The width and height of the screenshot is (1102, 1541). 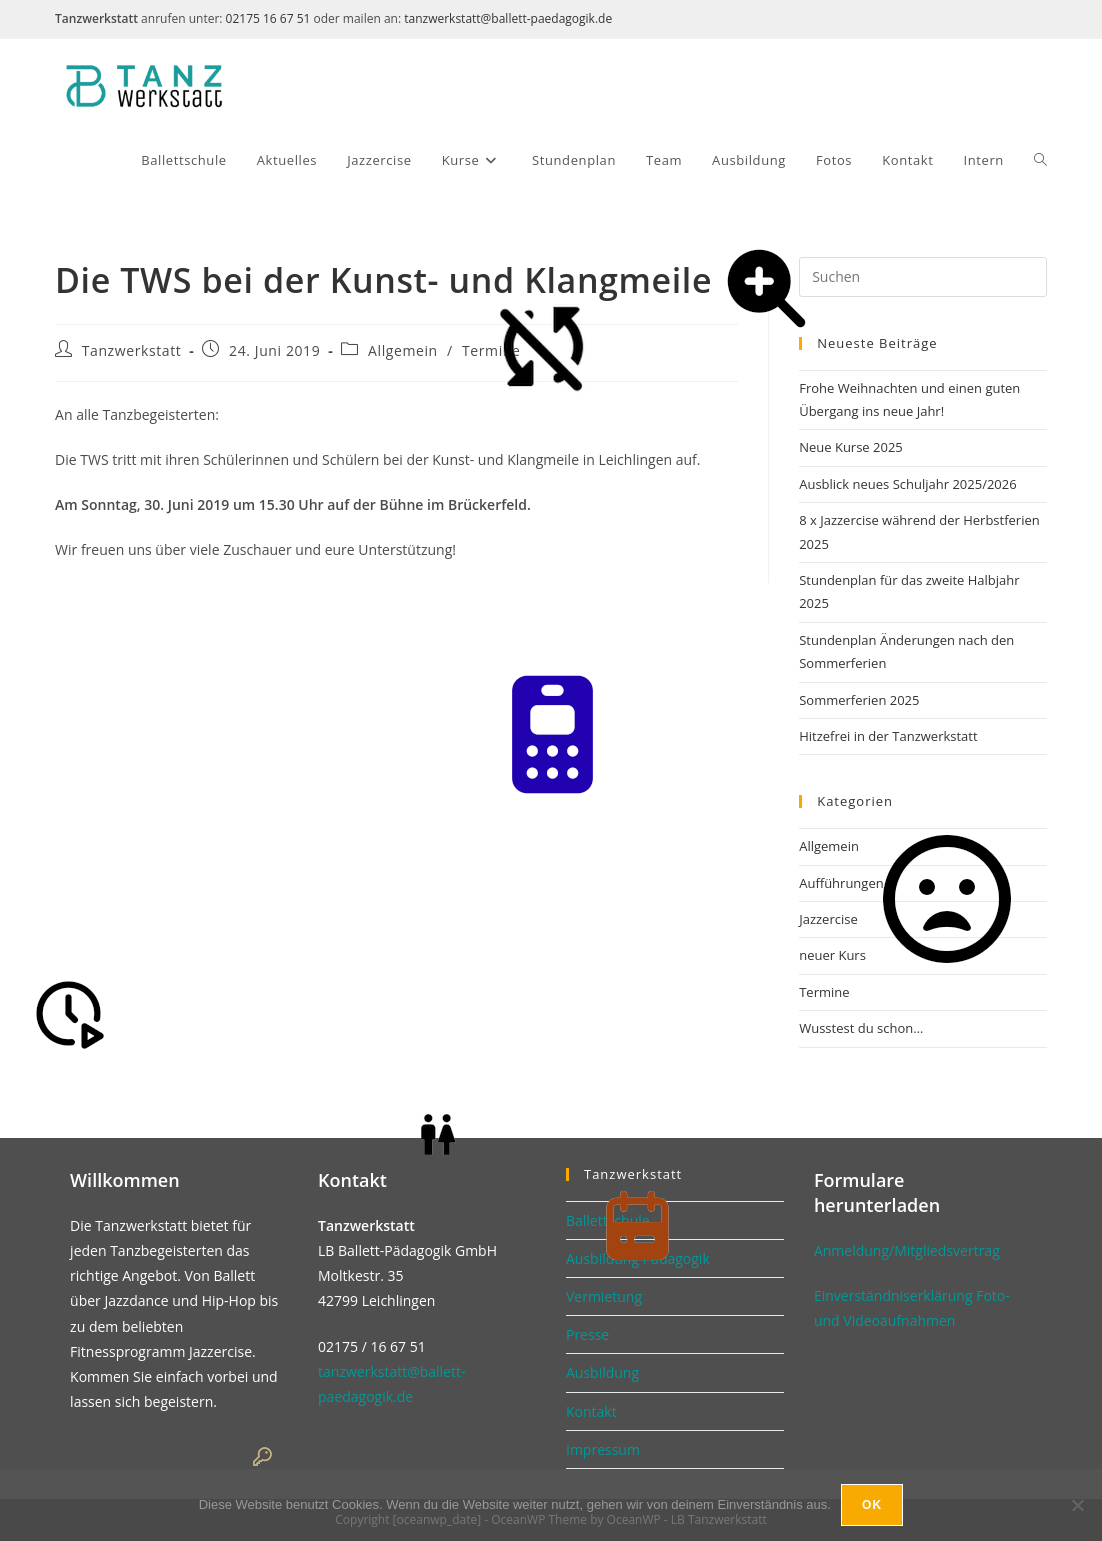 What do you see at coordinates (947, 899) in the screenshot?
I see `indicates a negative reaction or dissatisfied feedback` at bounding box center [947, 899].